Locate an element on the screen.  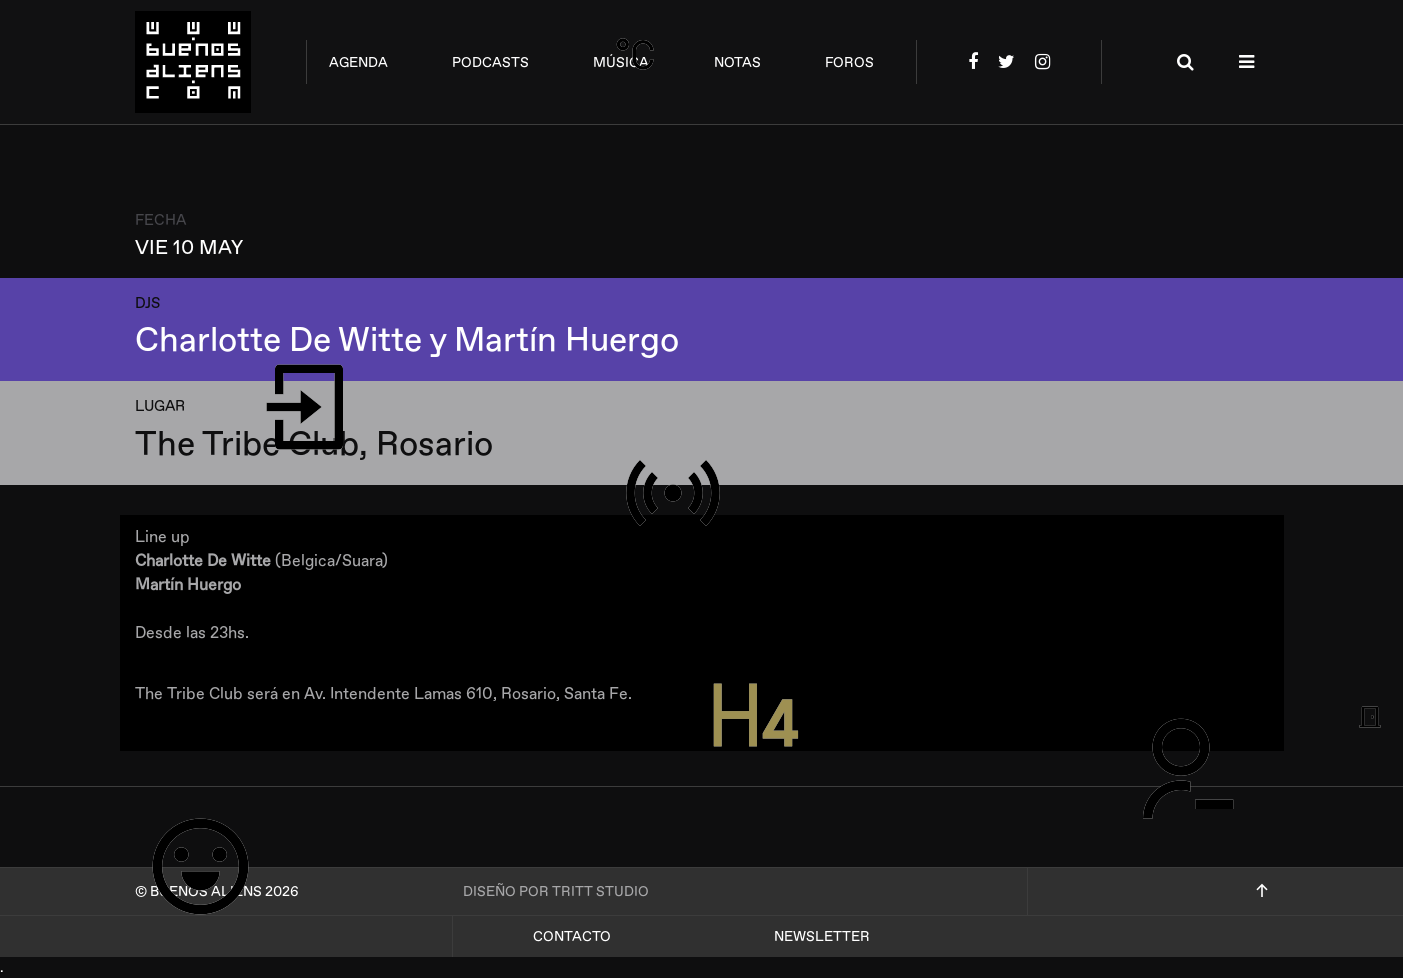
indicates rfid or nfc functionality is located at coordinates (673, 493).